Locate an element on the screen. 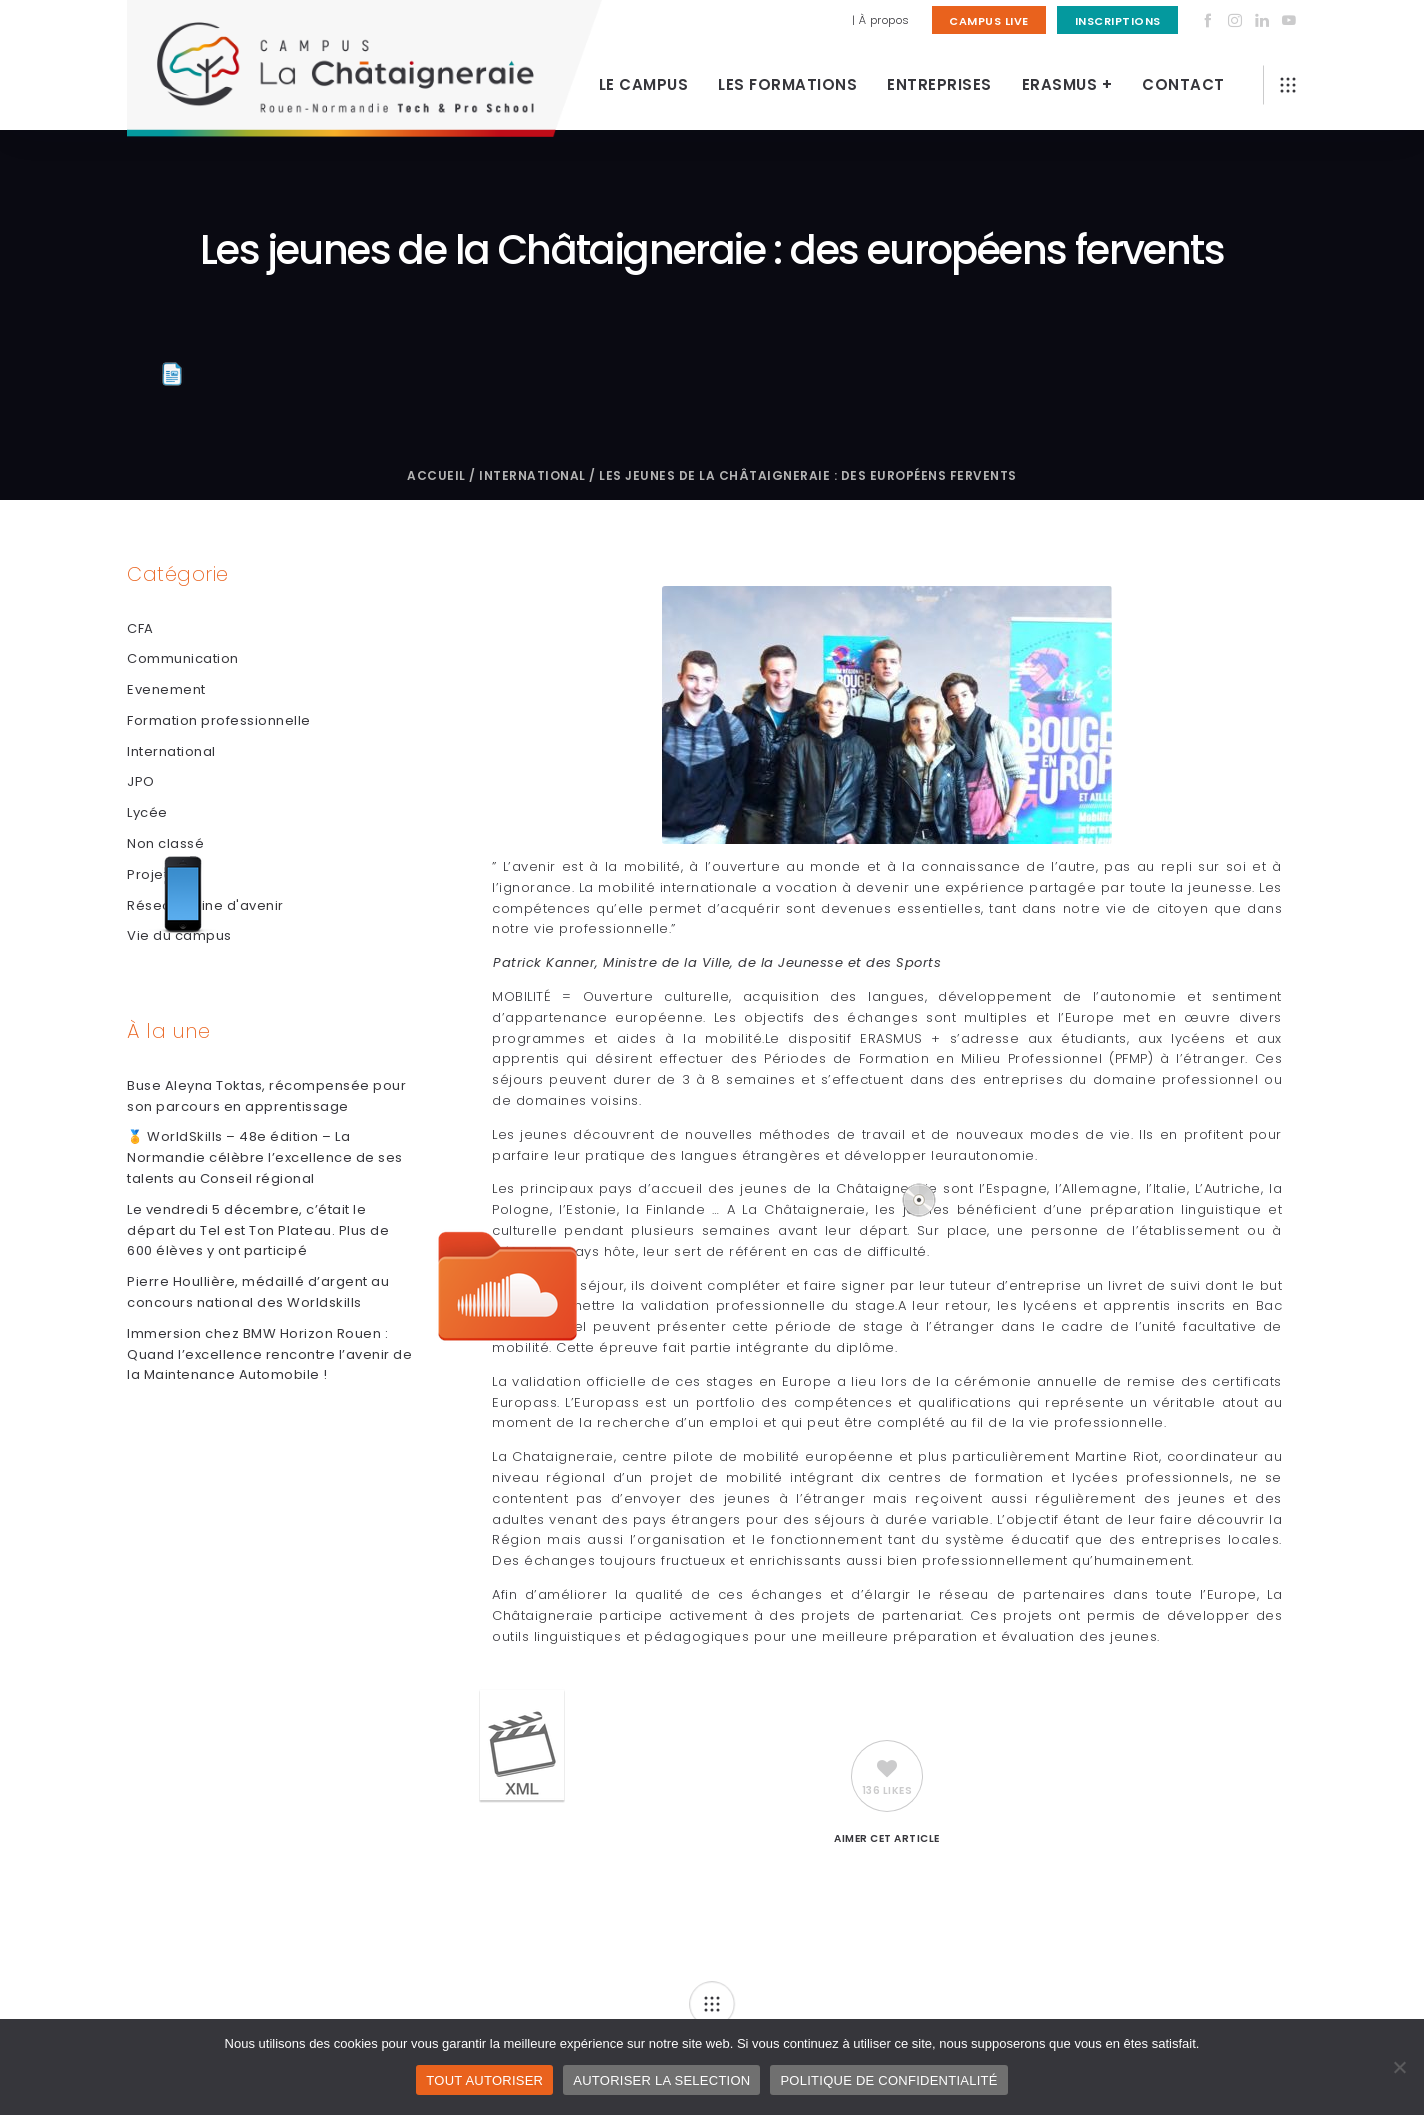 The width and height of the screenshot is (1424, 2115). indicates a connected iPhone device is located at coordinates (183, 895).